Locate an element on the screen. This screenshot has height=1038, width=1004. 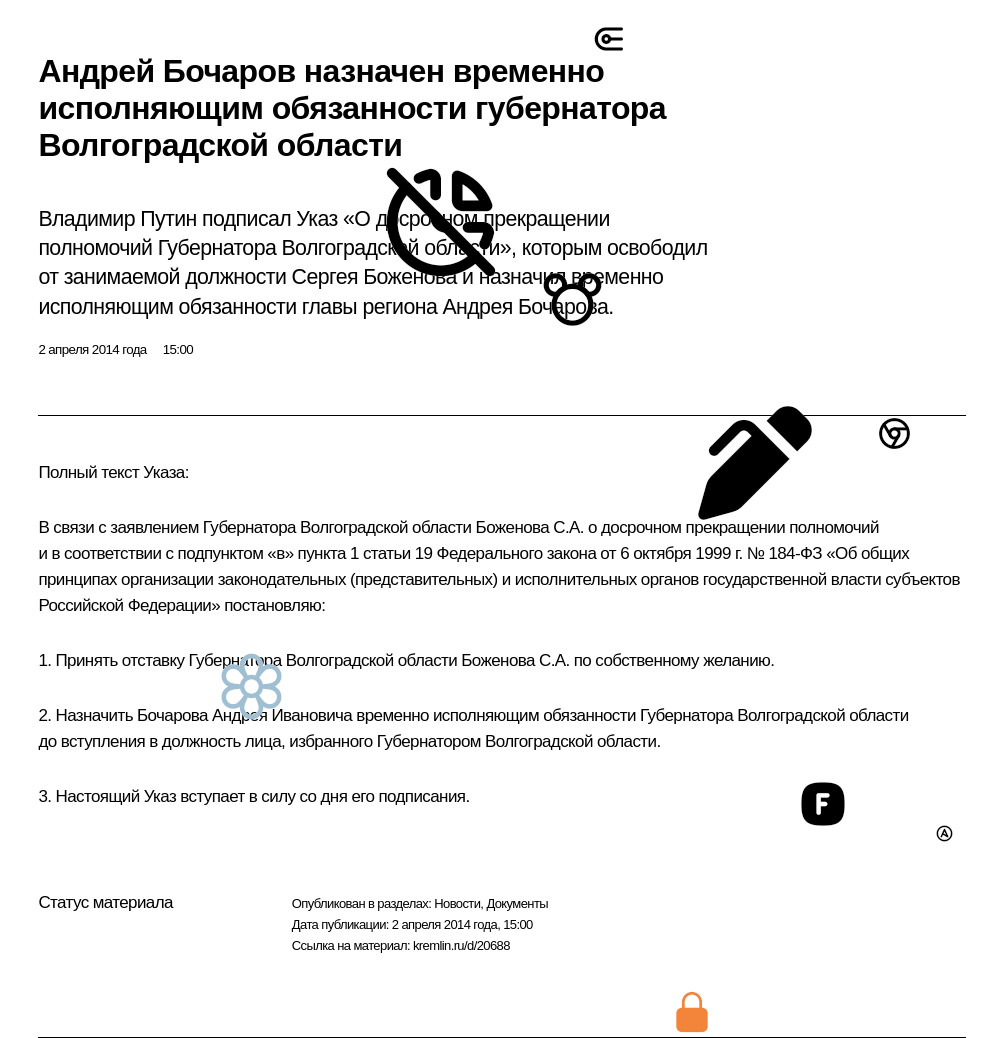
facebook app or service integration is located at coordinates (823, 804).